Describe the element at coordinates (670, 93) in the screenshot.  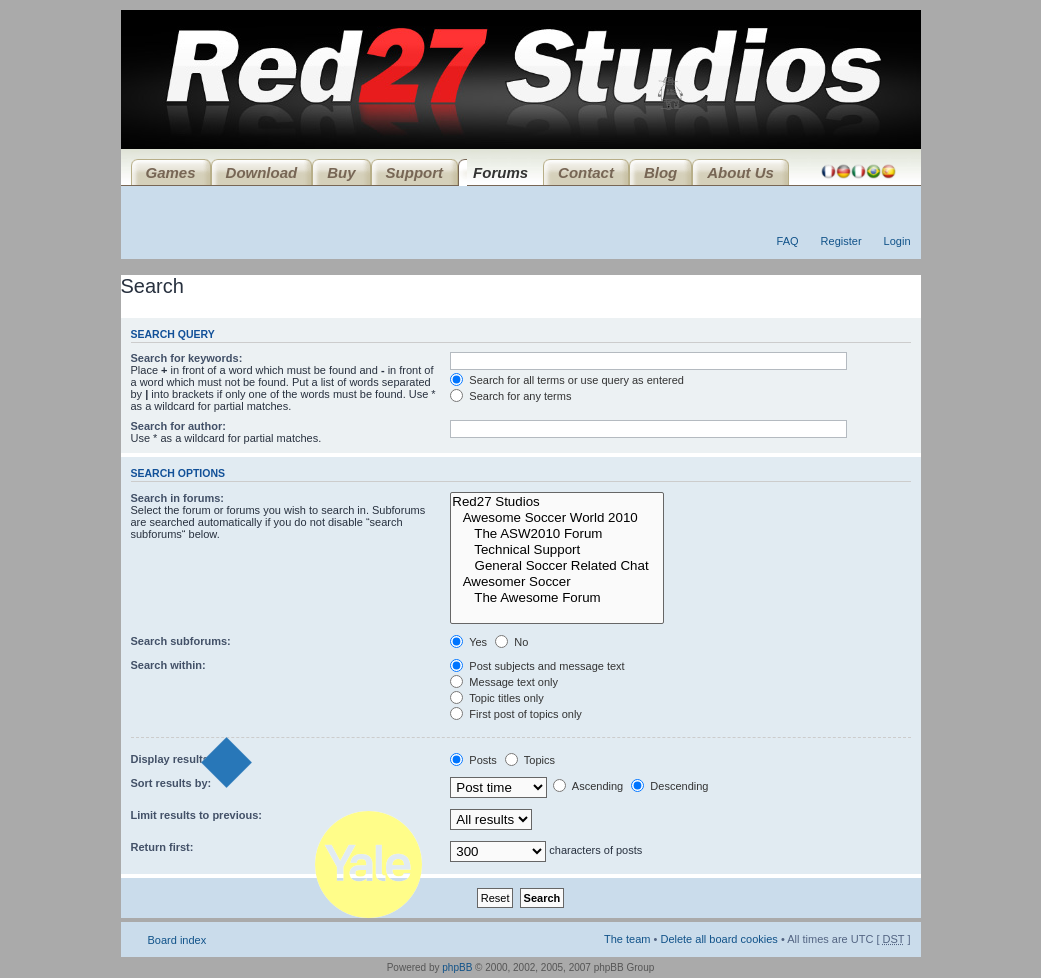
I see `visit instructables website or app` at that location.